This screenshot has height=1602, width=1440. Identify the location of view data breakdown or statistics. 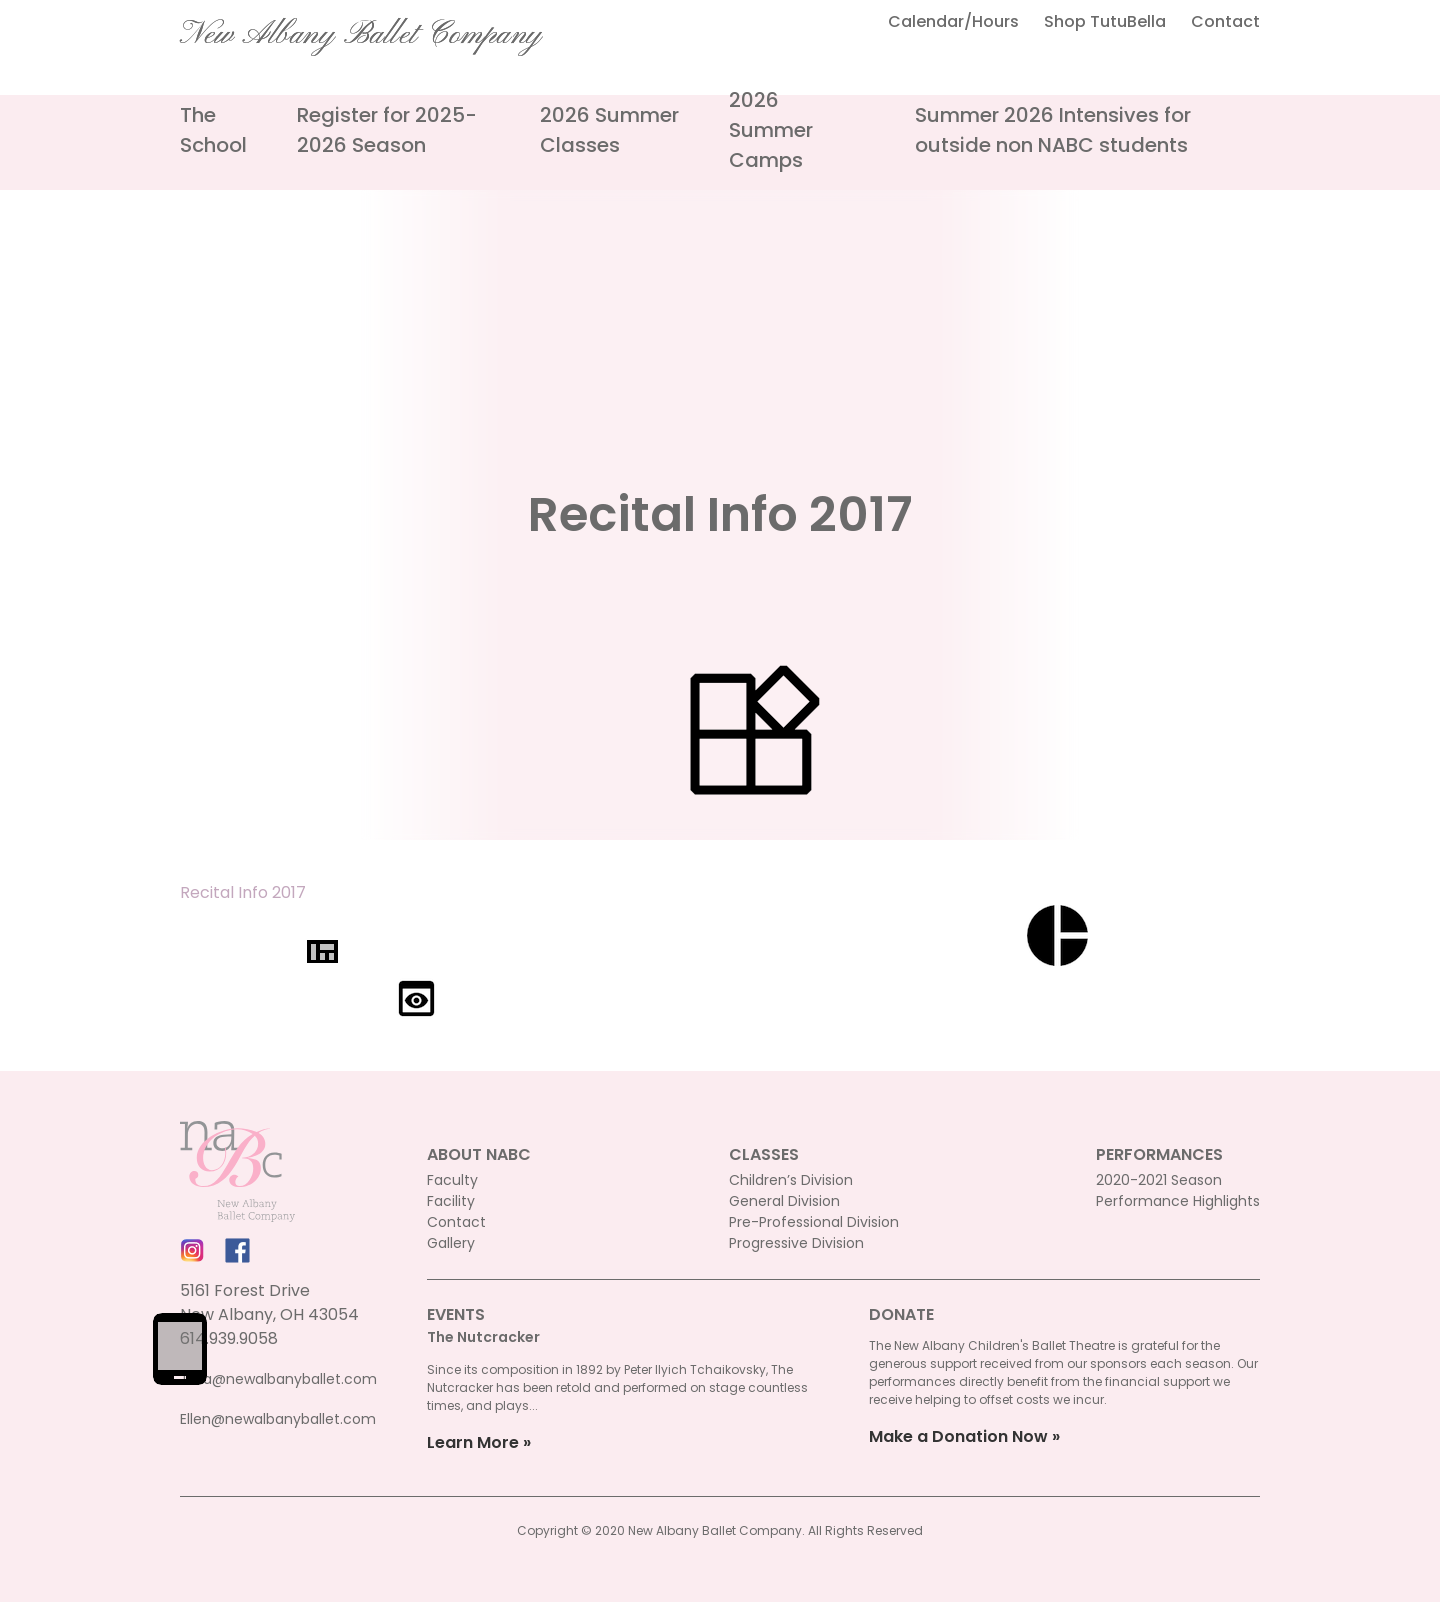
(1057, 935).